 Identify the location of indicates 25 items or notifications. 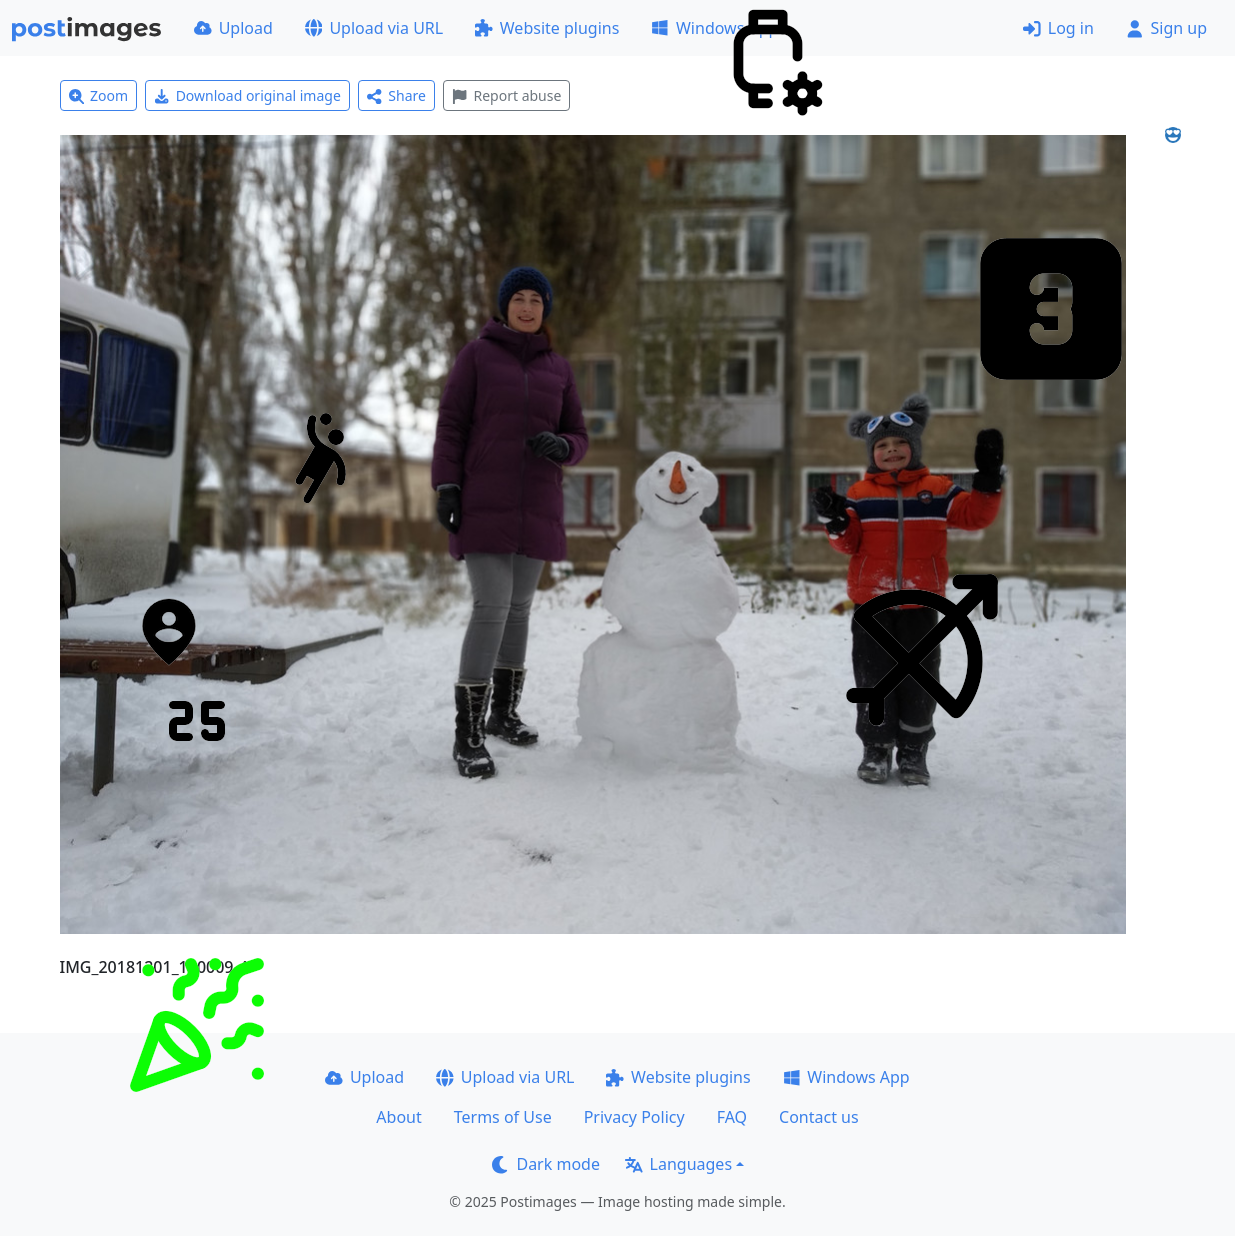
(197, 721).